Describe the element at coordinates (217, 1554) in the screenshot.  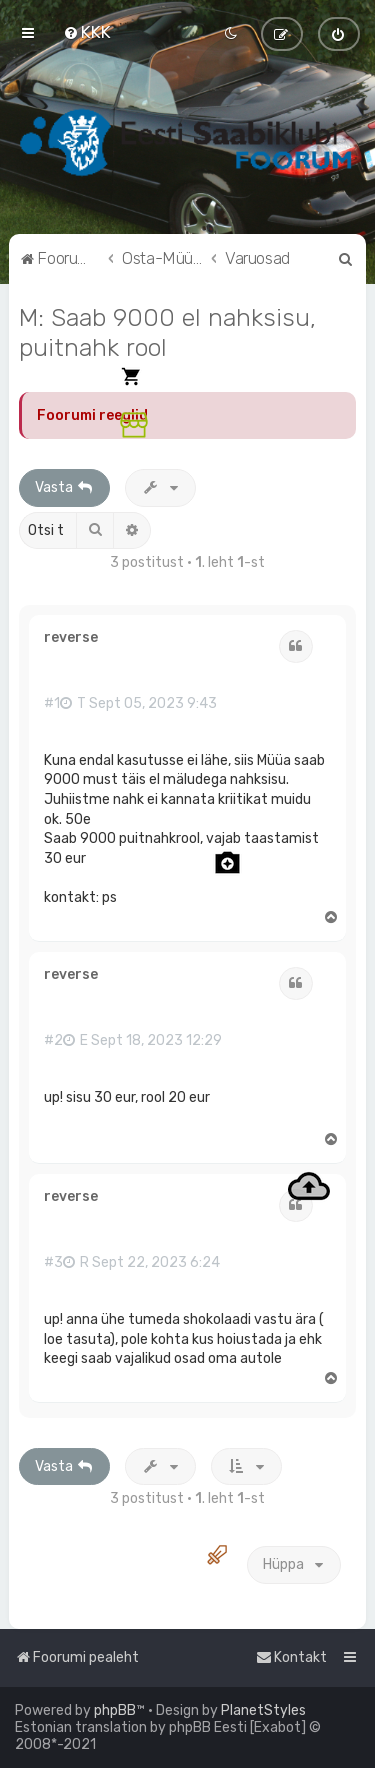
I see `access game or combat features` at that location.